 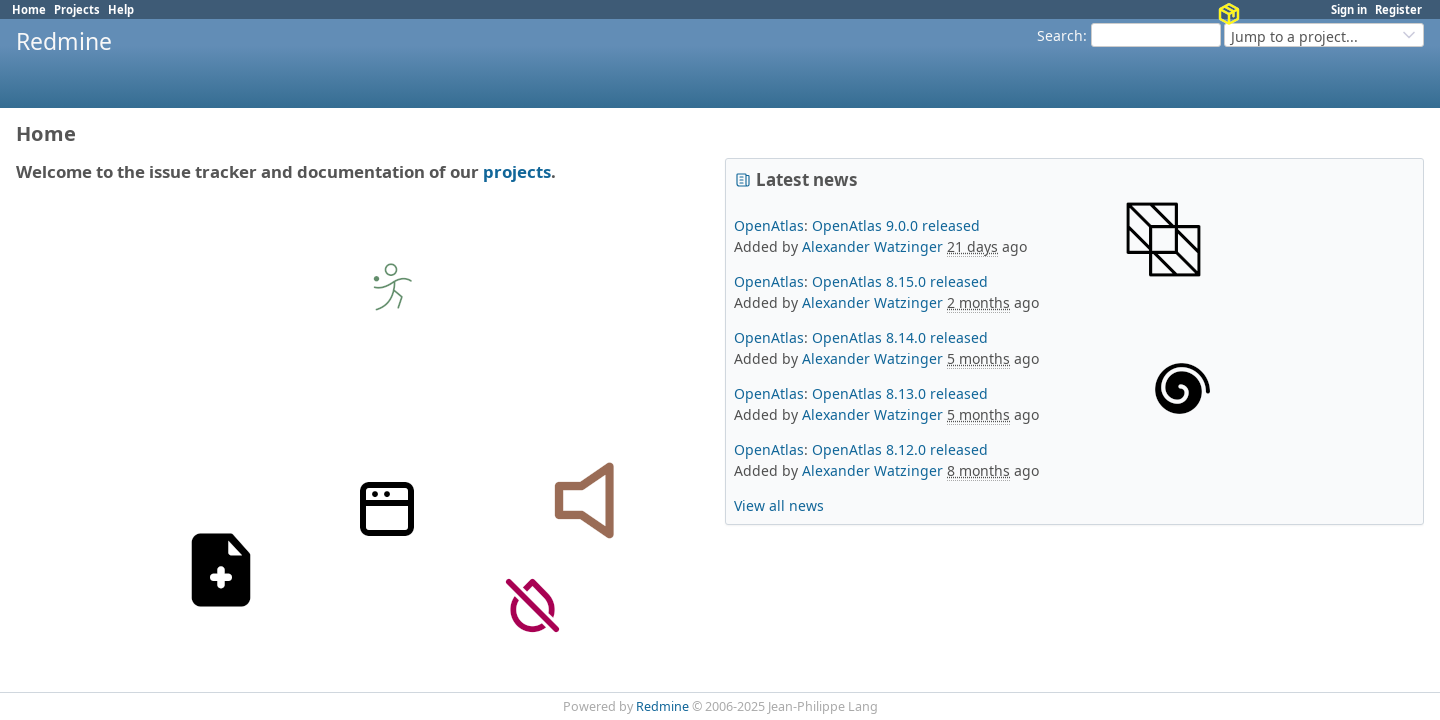 What do you see at coordinates (1163, 239) in the screenshot?
I see `exclude overlapping areas in shape editing` at bounding box center [1163, 239].